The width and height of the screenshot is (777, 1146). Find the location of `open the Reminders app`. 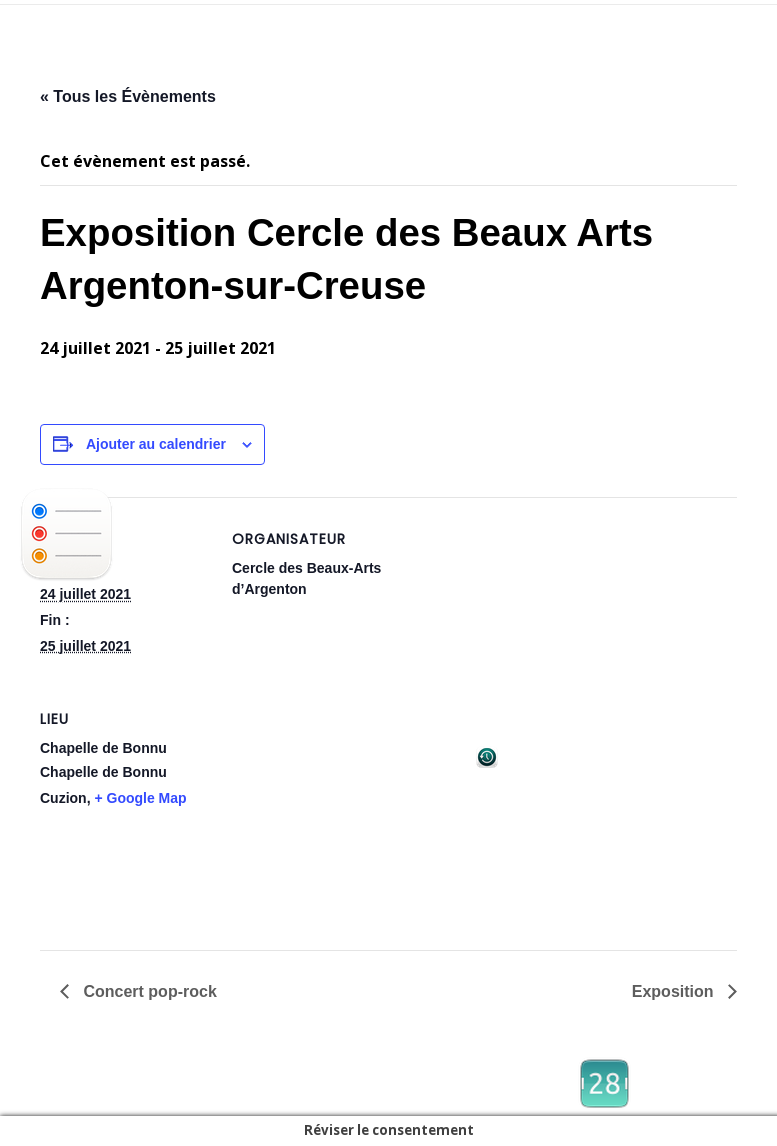

open the Reminders app is located at coordinates (66, 533).